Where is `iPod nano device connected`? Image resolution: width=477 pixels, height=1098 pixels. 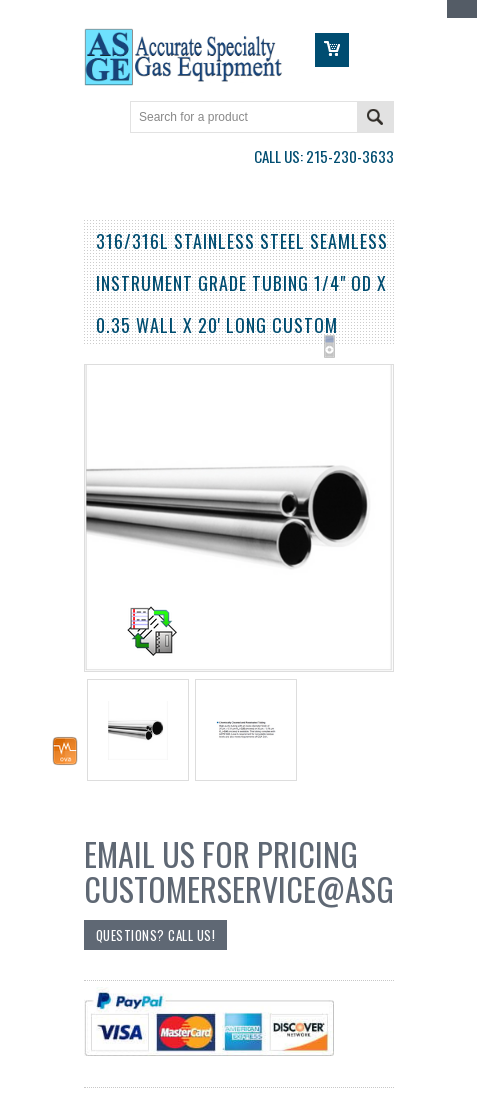
iPod nano device connected is located at coordinates (329, 346).